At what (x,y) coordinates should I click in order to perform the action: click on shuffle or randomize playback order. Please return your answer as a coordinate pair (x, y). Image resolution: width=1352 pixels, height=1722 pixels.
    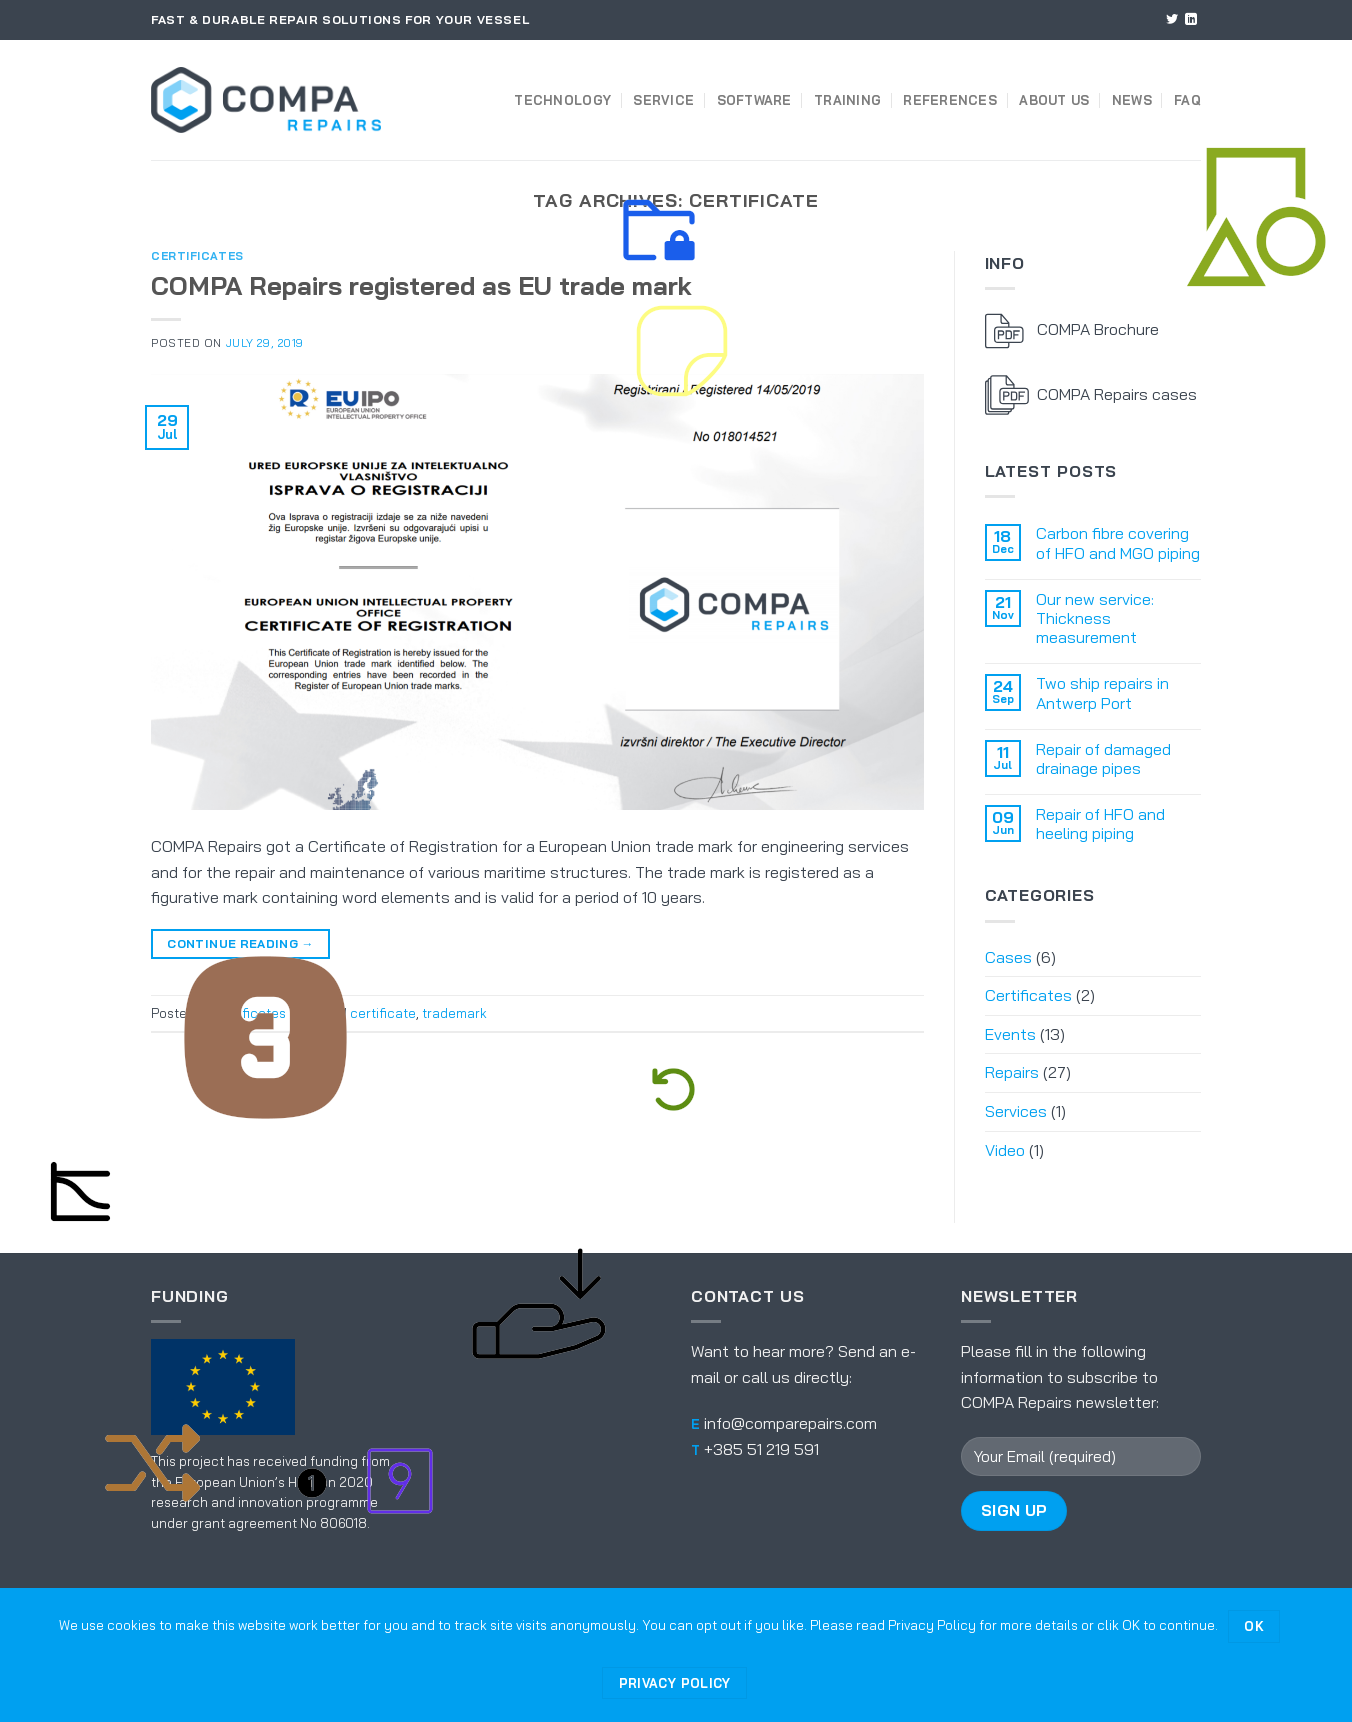
    Looking at the image, I should click on (151, 1463).